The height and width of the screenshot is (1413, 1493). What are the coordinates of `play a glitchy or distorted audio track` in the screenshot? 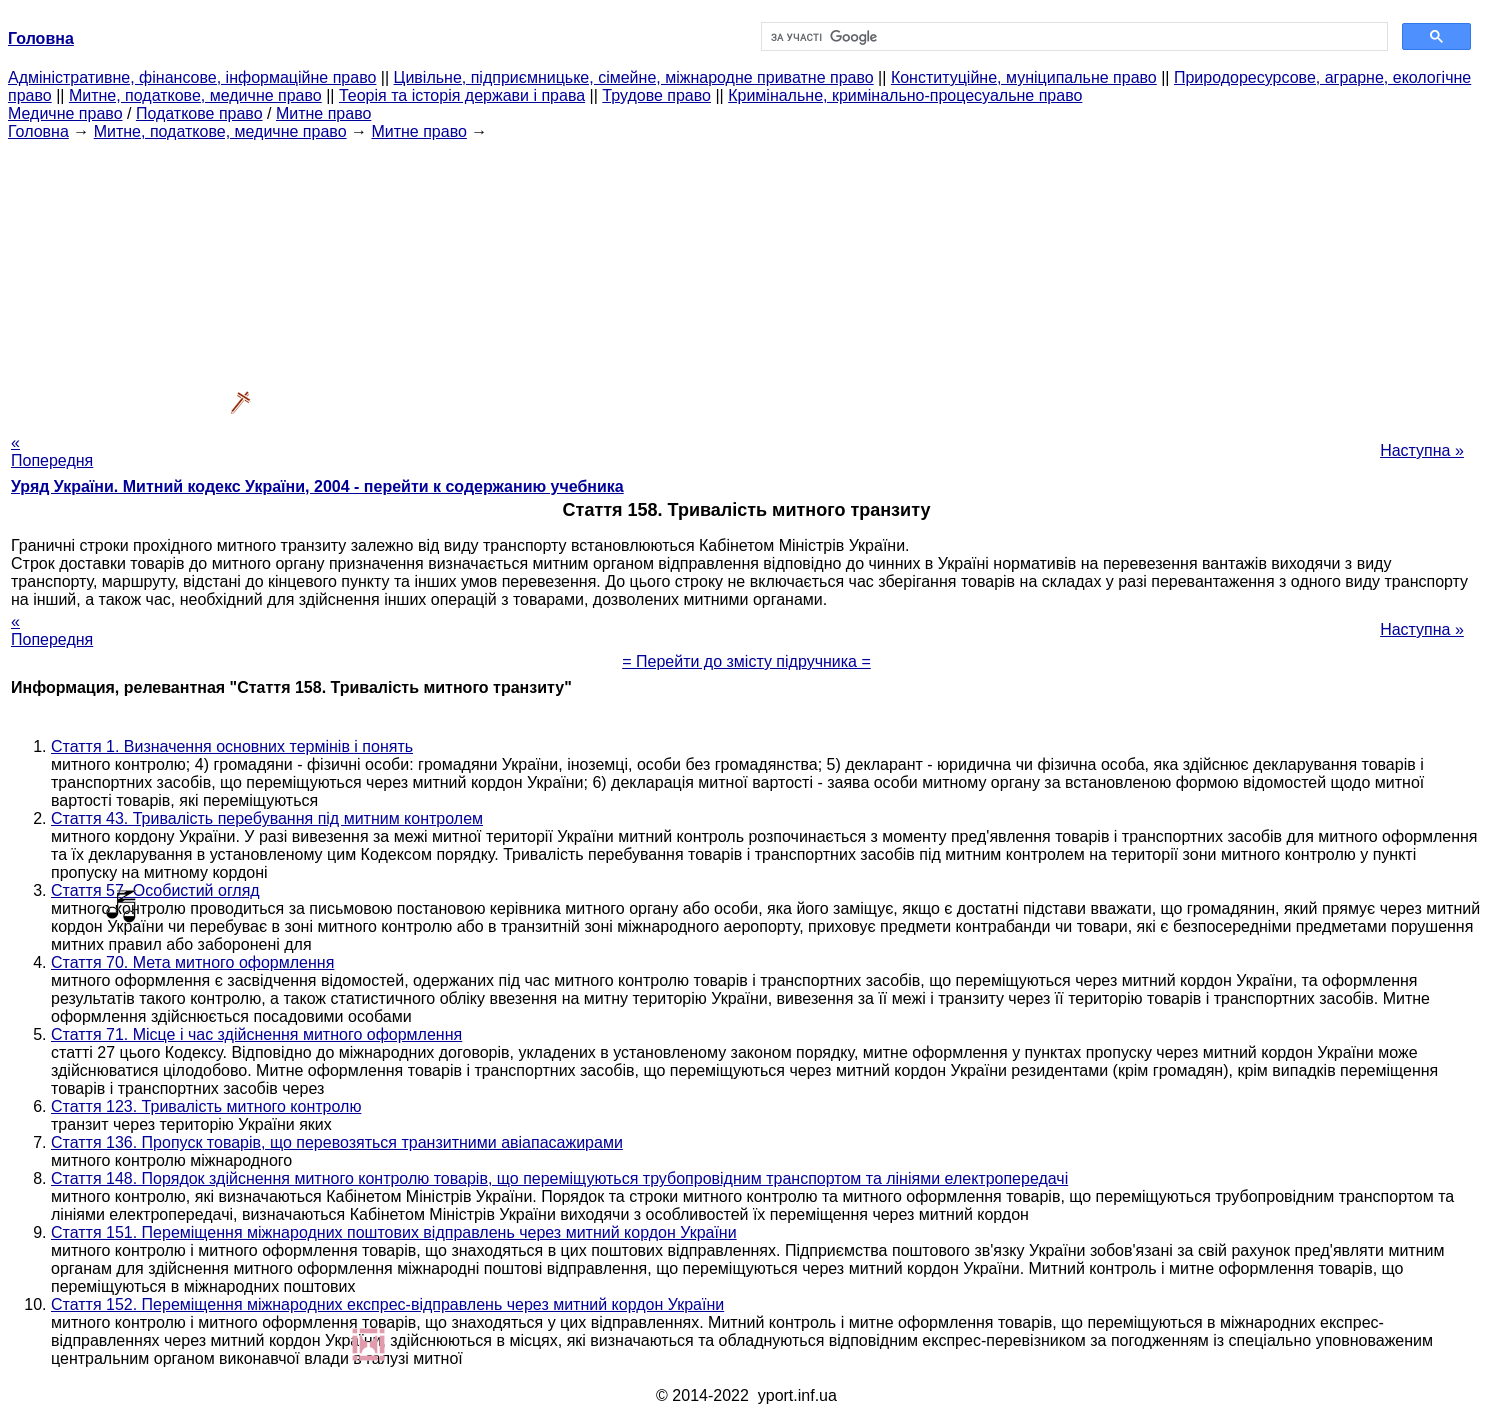 It's located at (121, 906).